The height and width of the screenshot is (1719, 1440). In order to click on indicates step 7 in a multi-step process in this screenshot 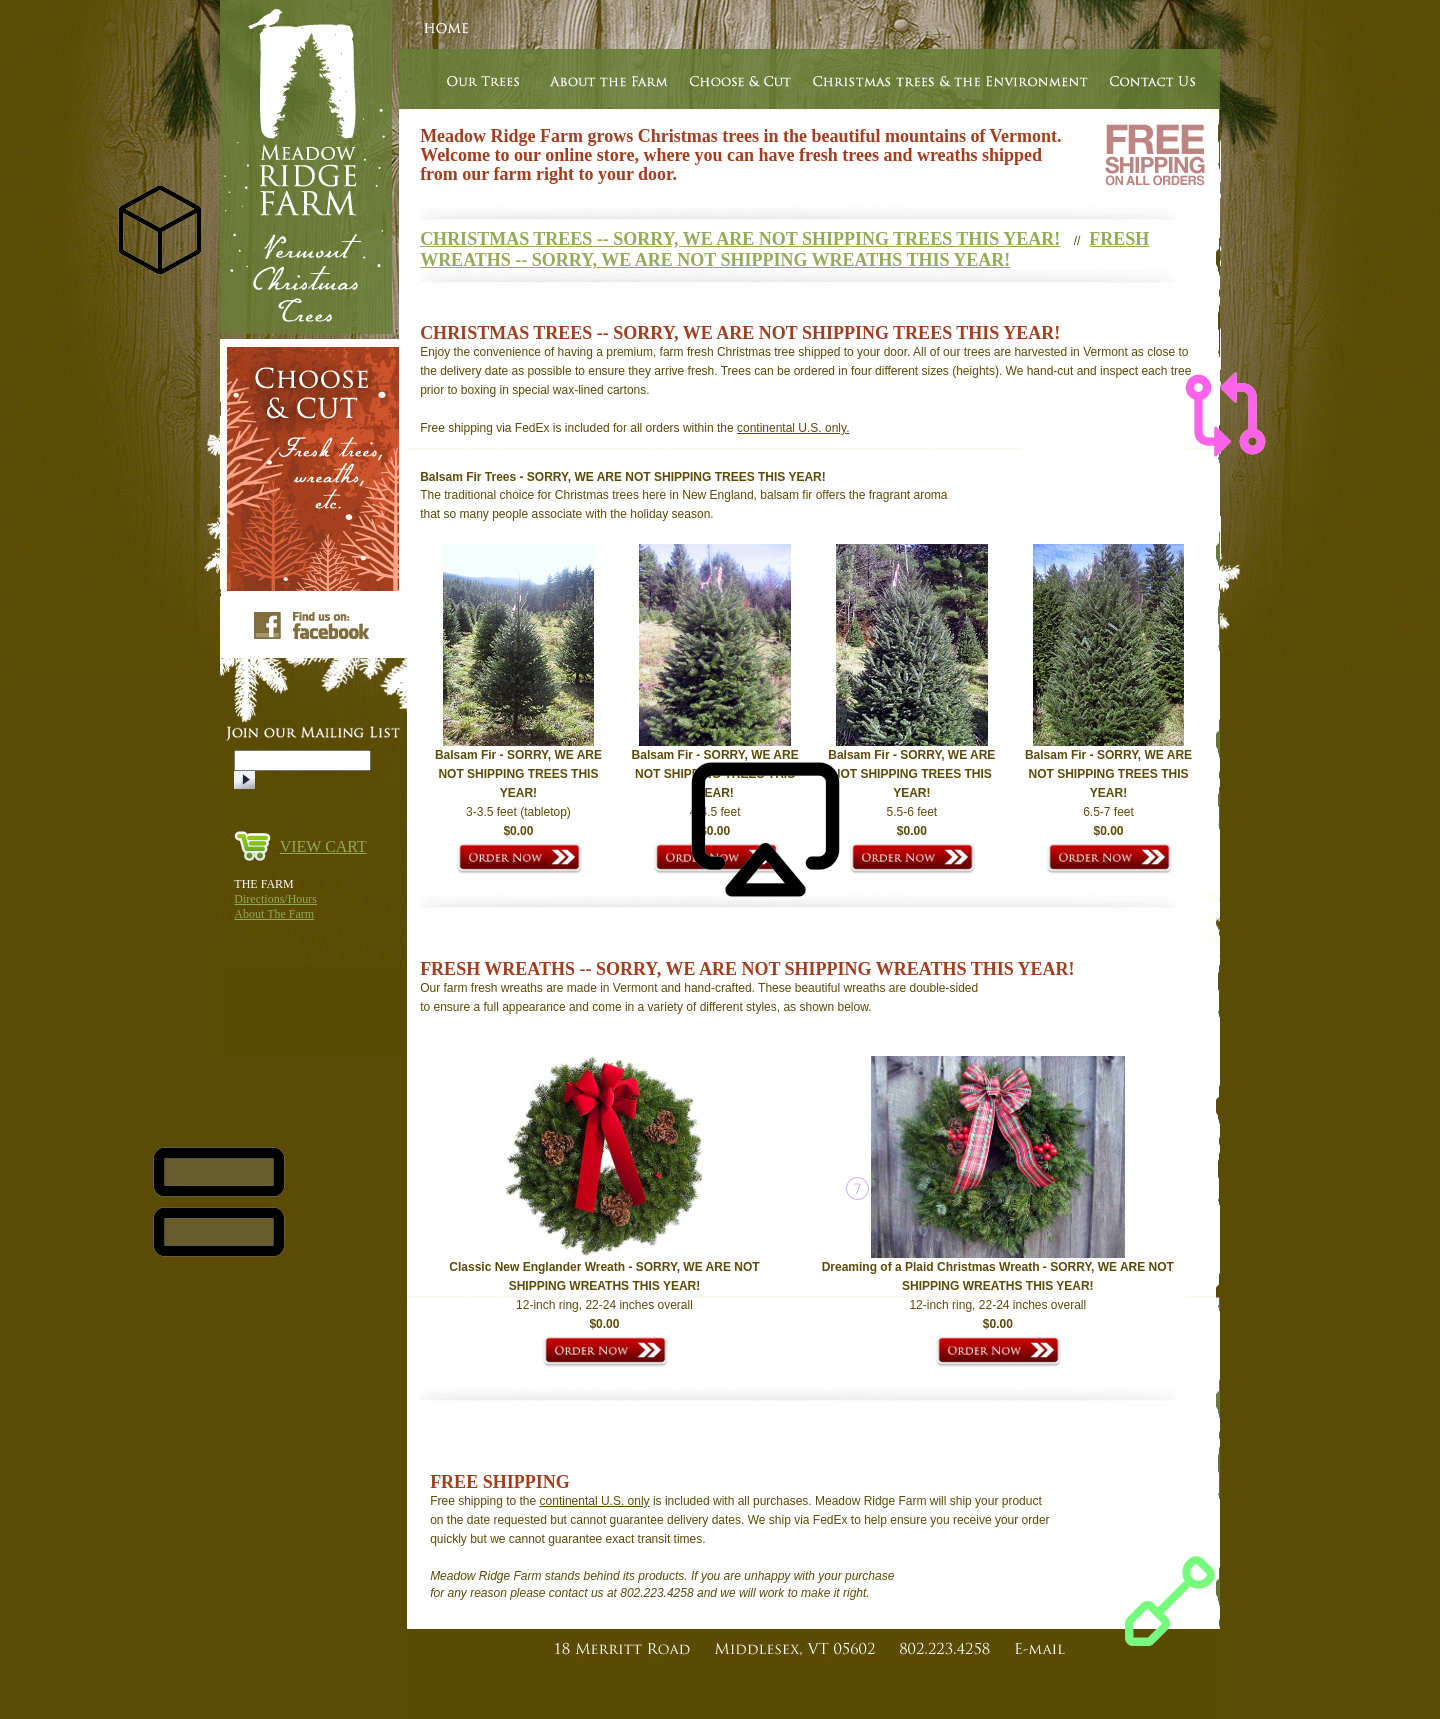, I will do `click(857, 1188)`.